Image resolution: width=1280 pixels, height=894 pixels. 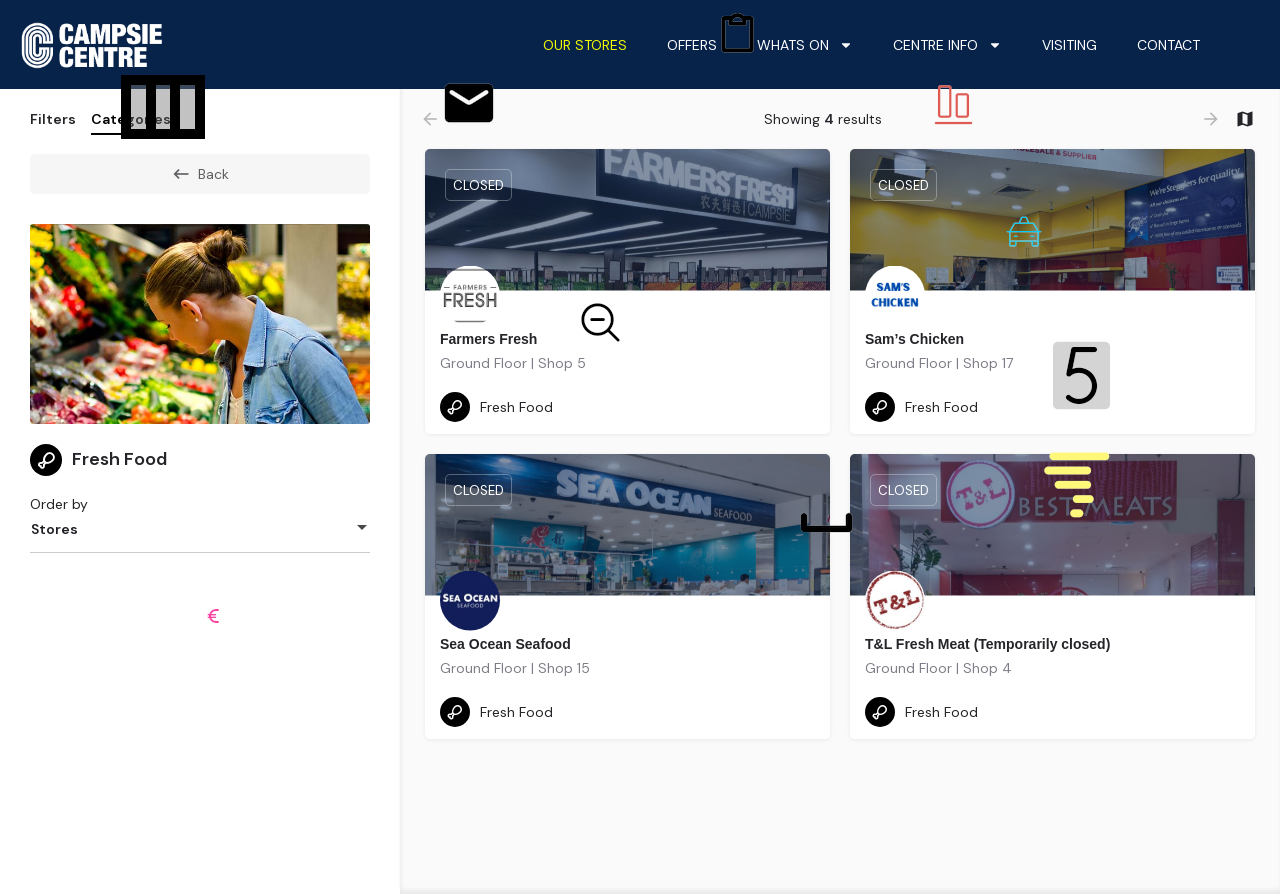 I want to click on insert a space character, so click(x=826, y=522).